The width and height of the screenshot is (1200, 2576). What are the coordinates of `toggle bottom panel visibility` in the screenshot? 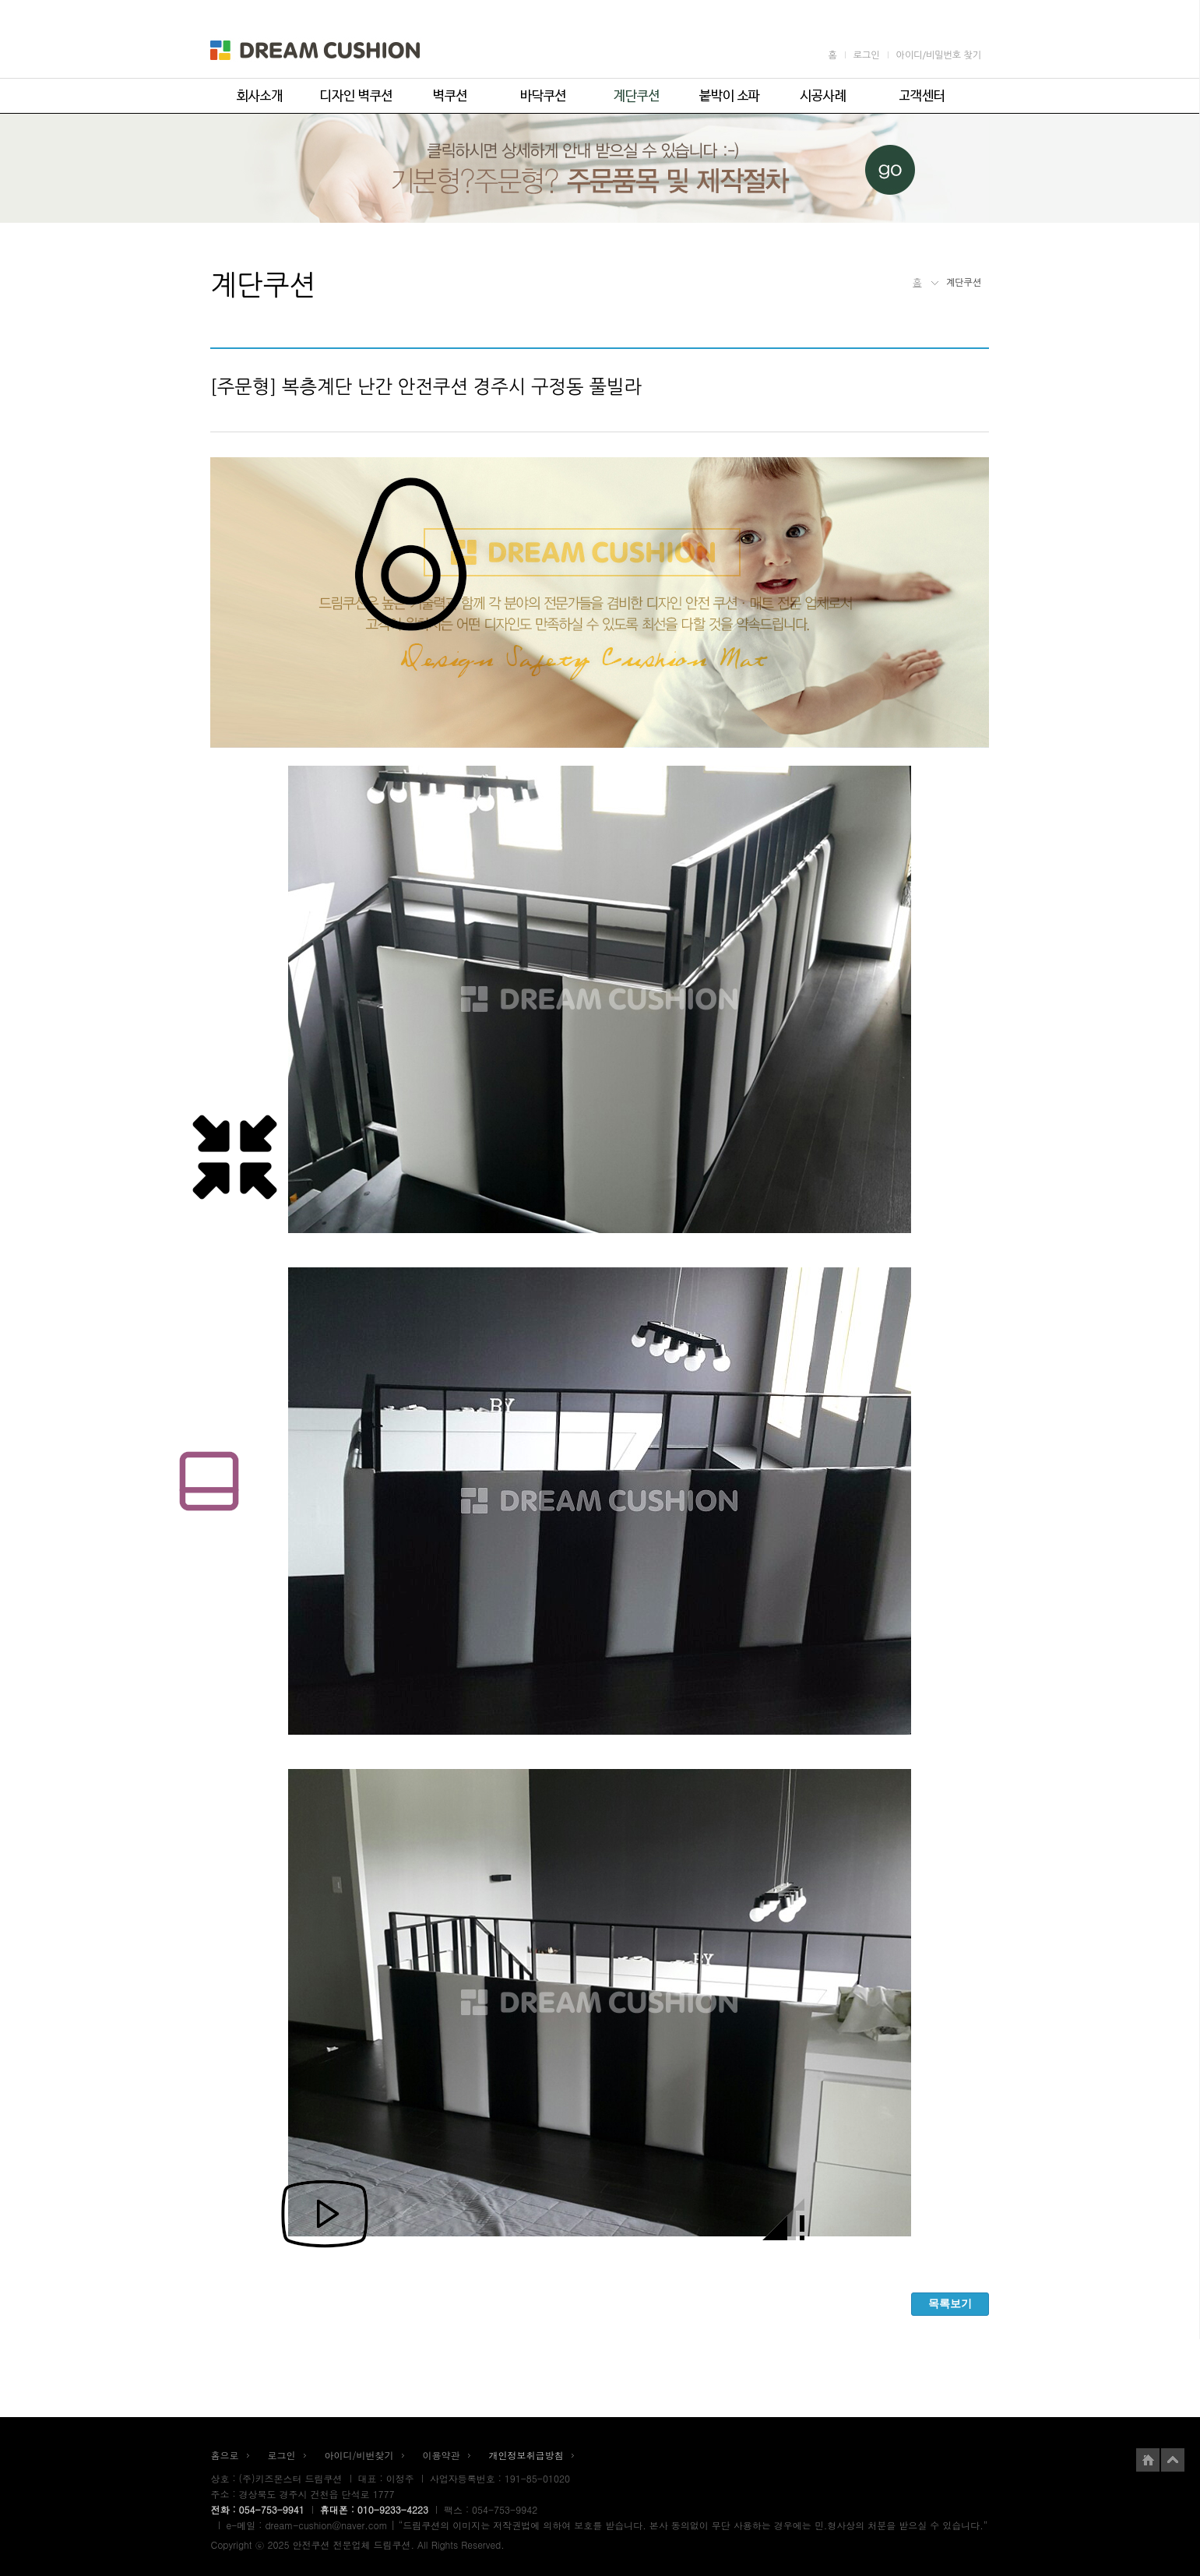 It's located at (209, 1481).